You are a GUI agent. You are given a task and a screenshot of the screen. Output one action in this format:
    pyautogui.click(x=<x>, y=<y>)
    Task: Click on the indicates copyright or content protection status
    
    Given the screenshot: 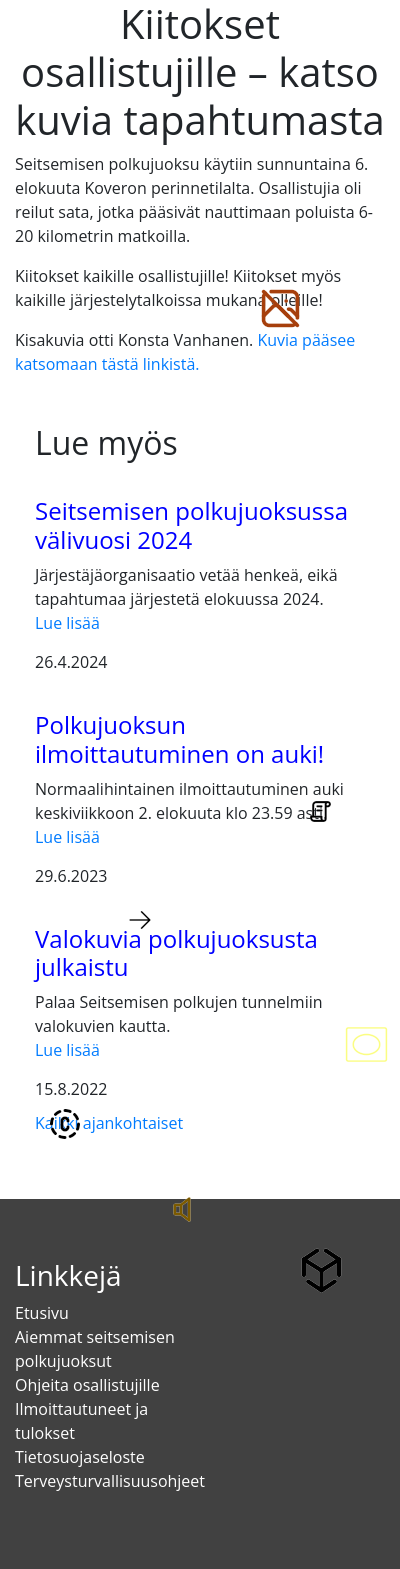 What is the action you would take?
    pyautogui.click(x=65, y=1124)
    